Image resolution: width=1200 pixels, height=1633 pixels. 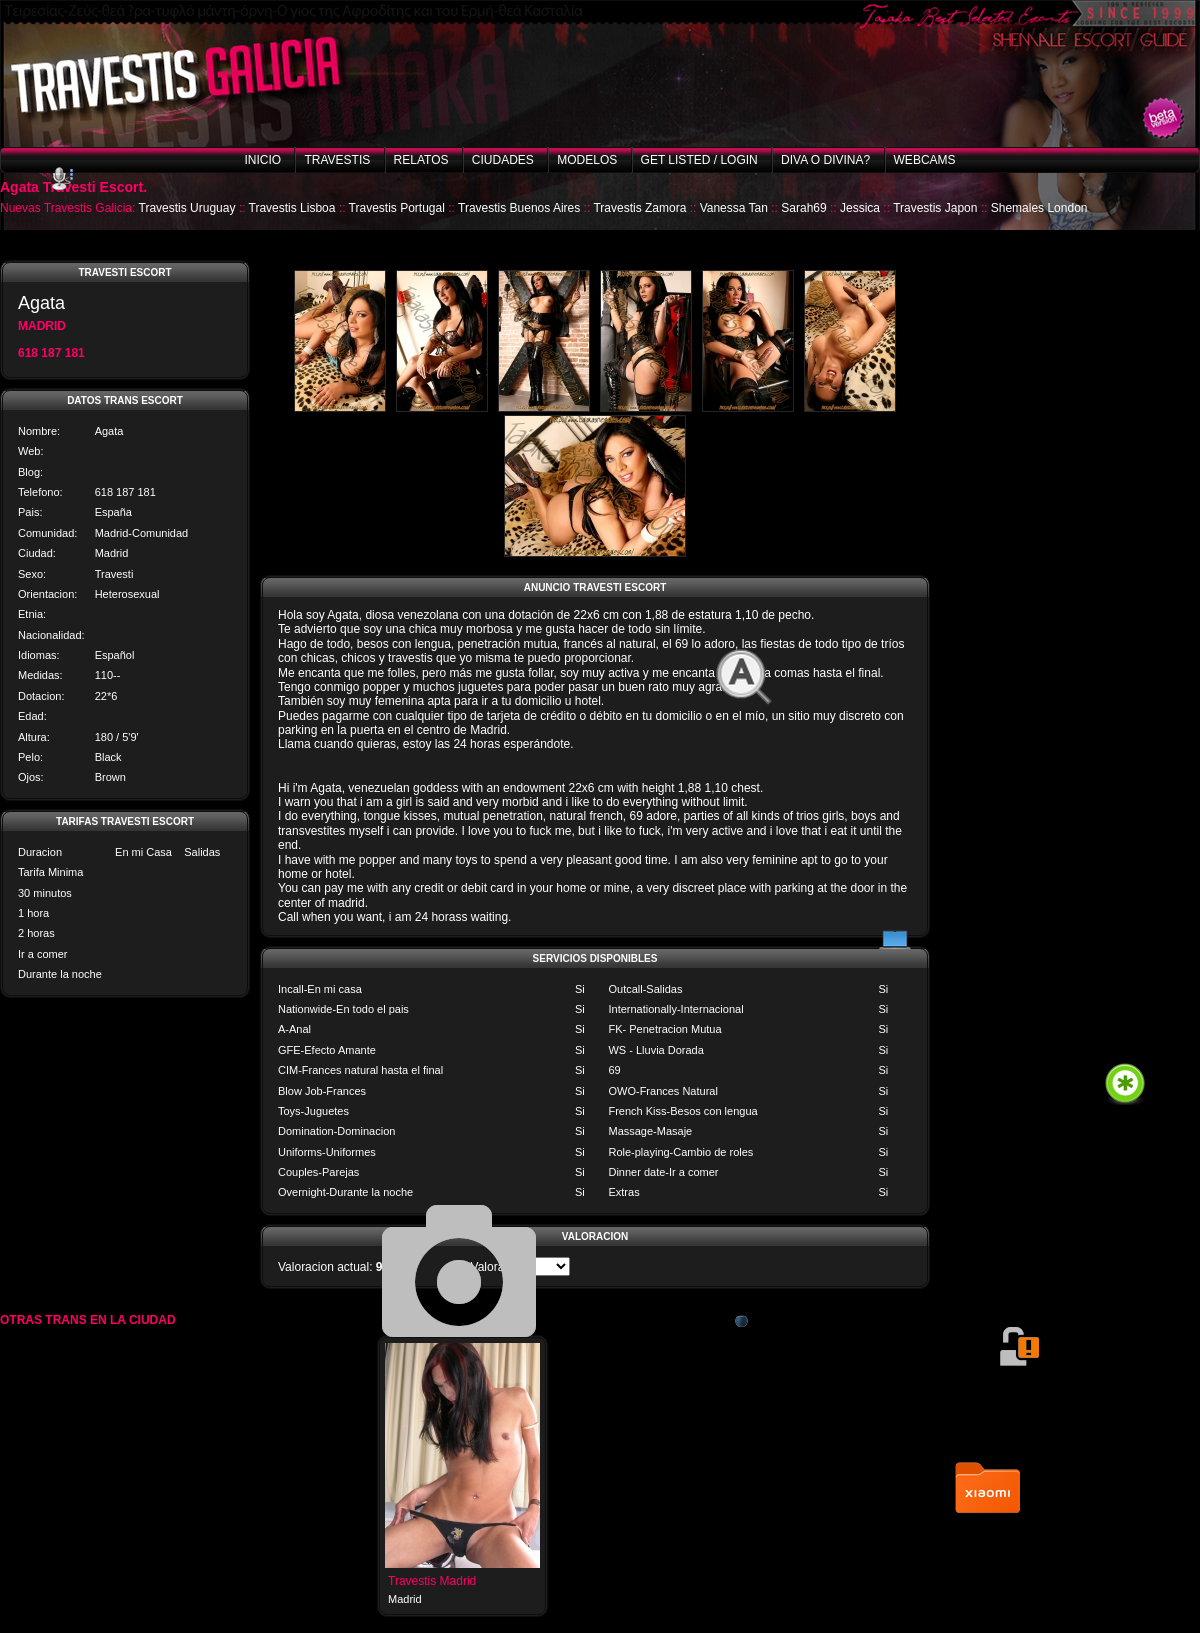 I want to click on HomePod mini smart speaker device, so click(x=741, y=1322).